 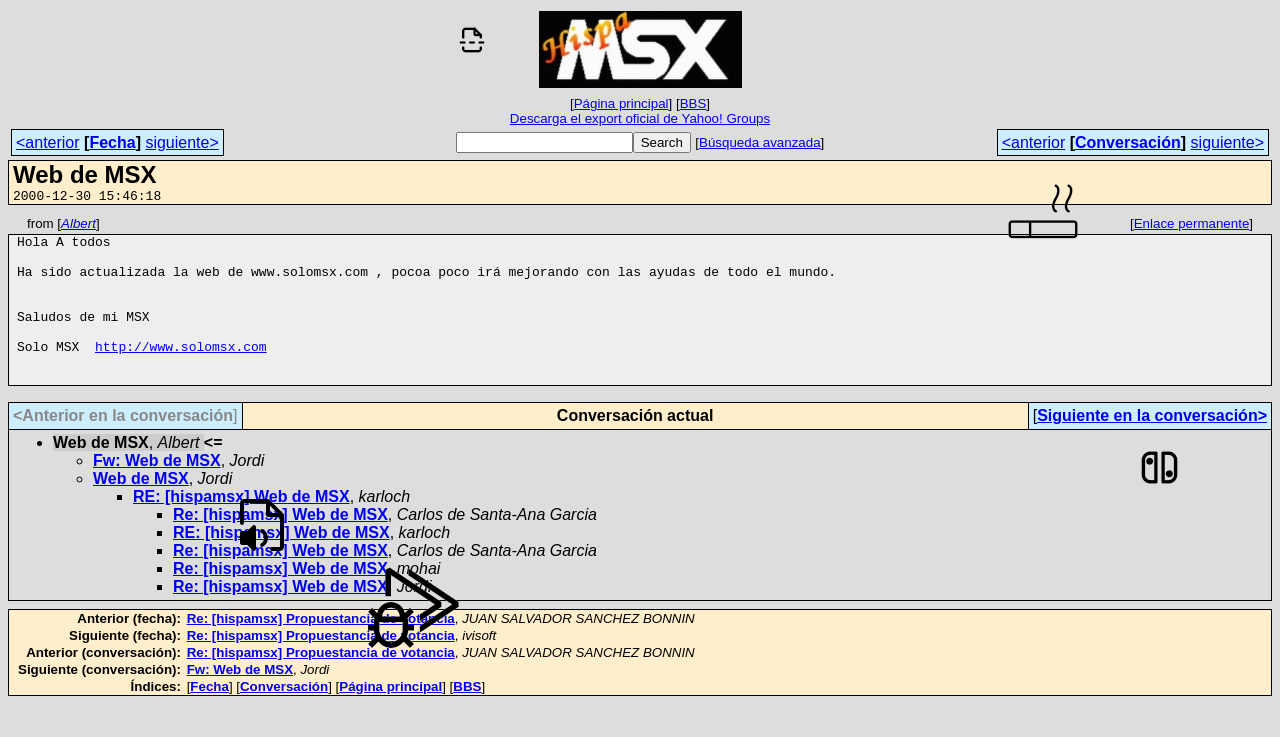 I want to click on open an audio file, so click(x=262, y=525).